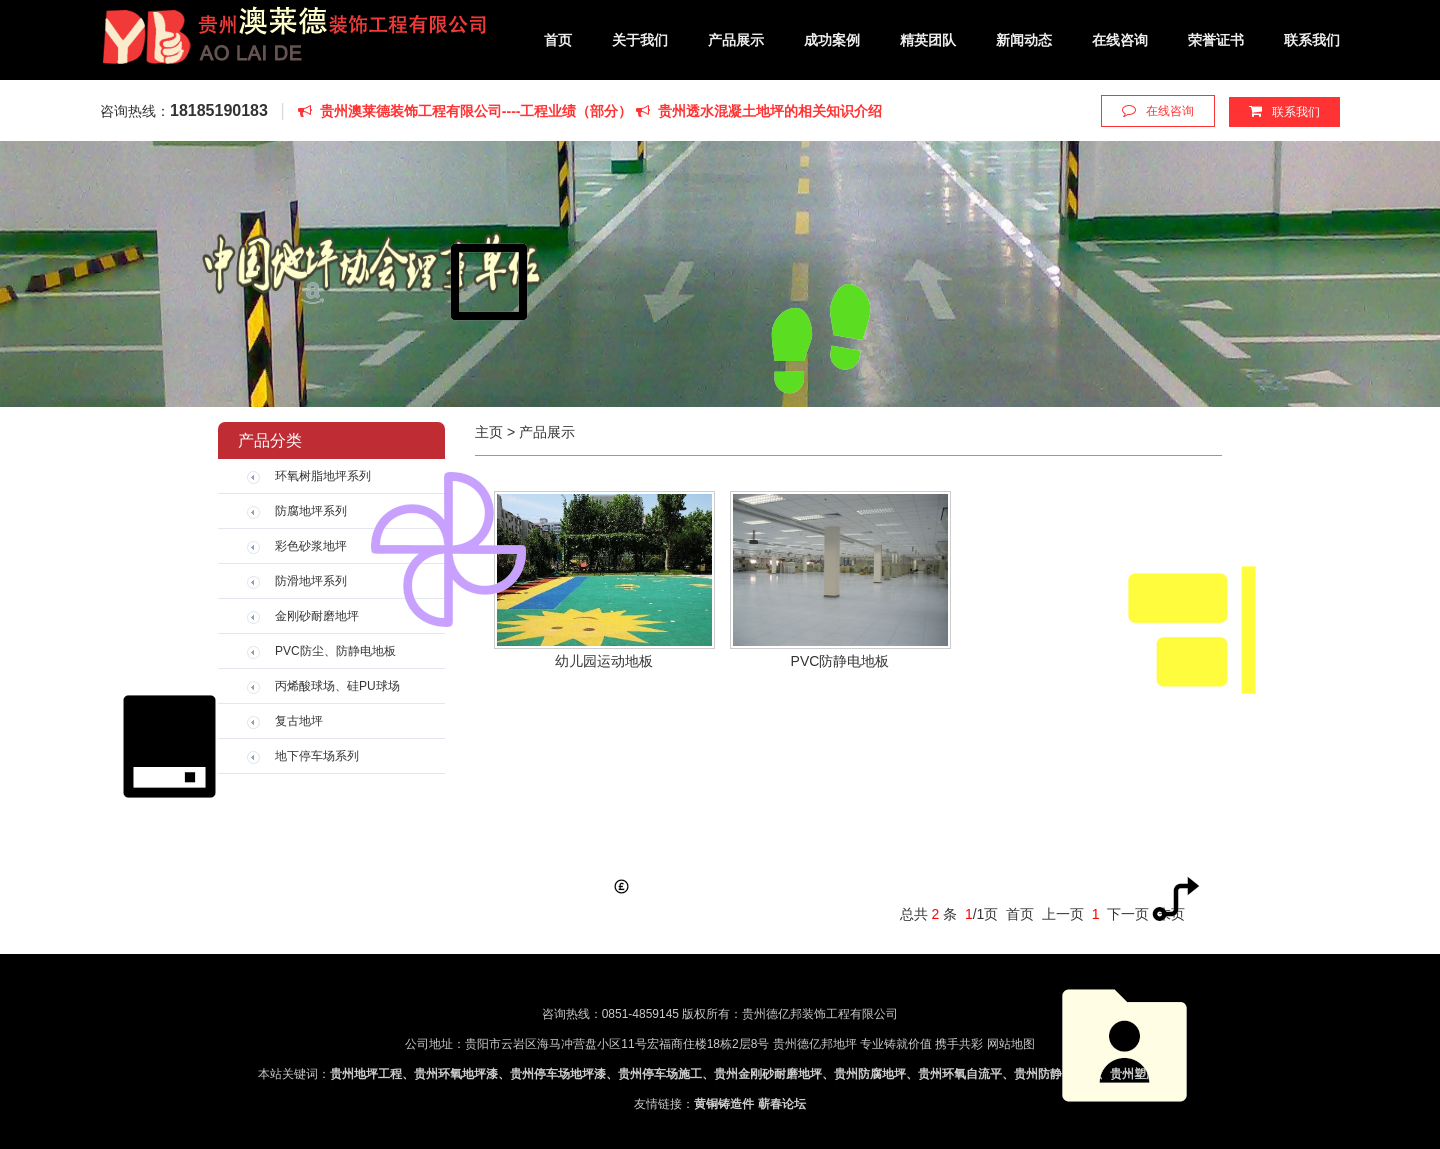 This screenshot has width=1440, height=1149. What do you see at coordinates (489, 282) in the screenshot?
I see `stop media playback` at bounding box center [489, 282].